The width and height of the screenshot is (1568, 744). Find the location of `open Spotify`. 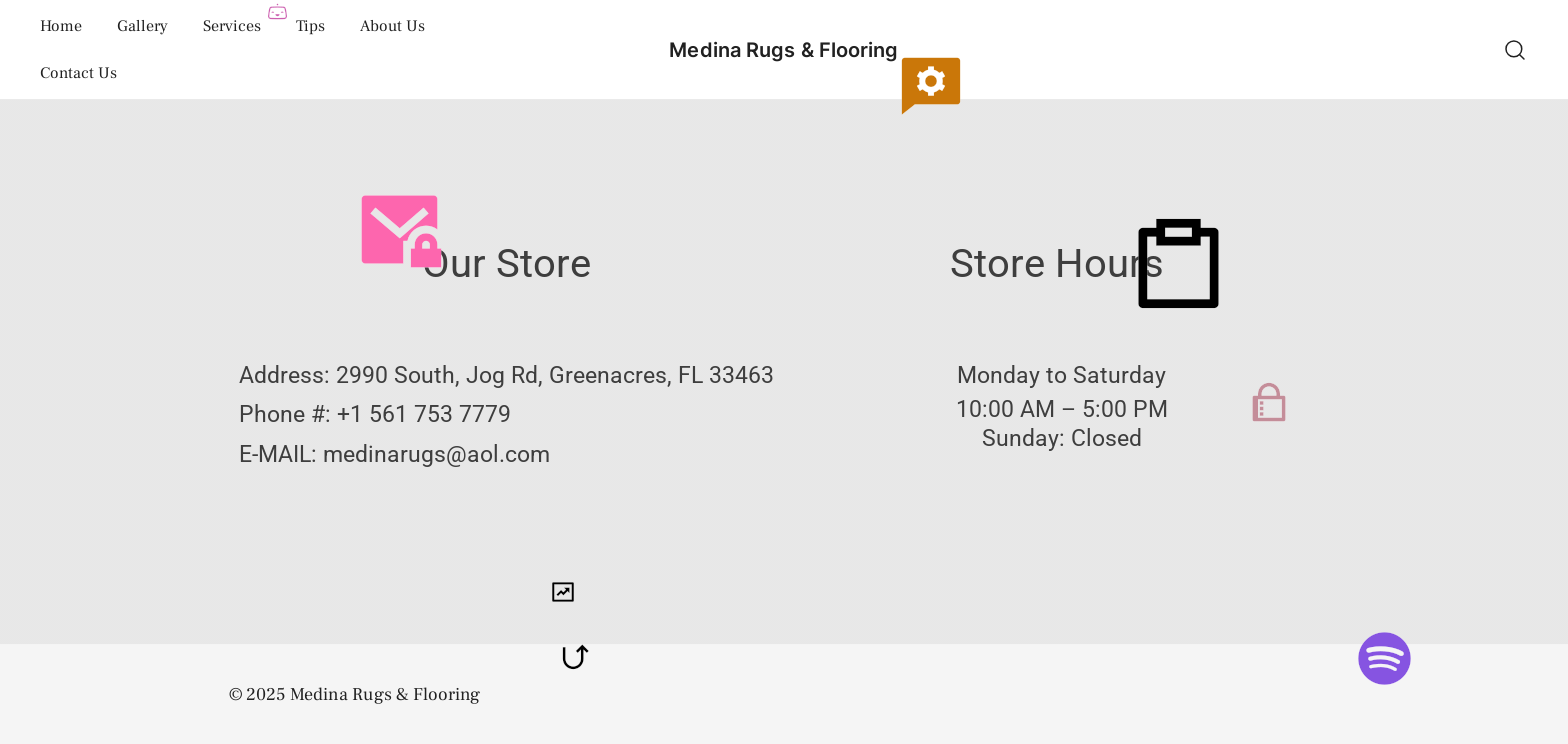

open Spotify is located at coordinates (1384, 658).